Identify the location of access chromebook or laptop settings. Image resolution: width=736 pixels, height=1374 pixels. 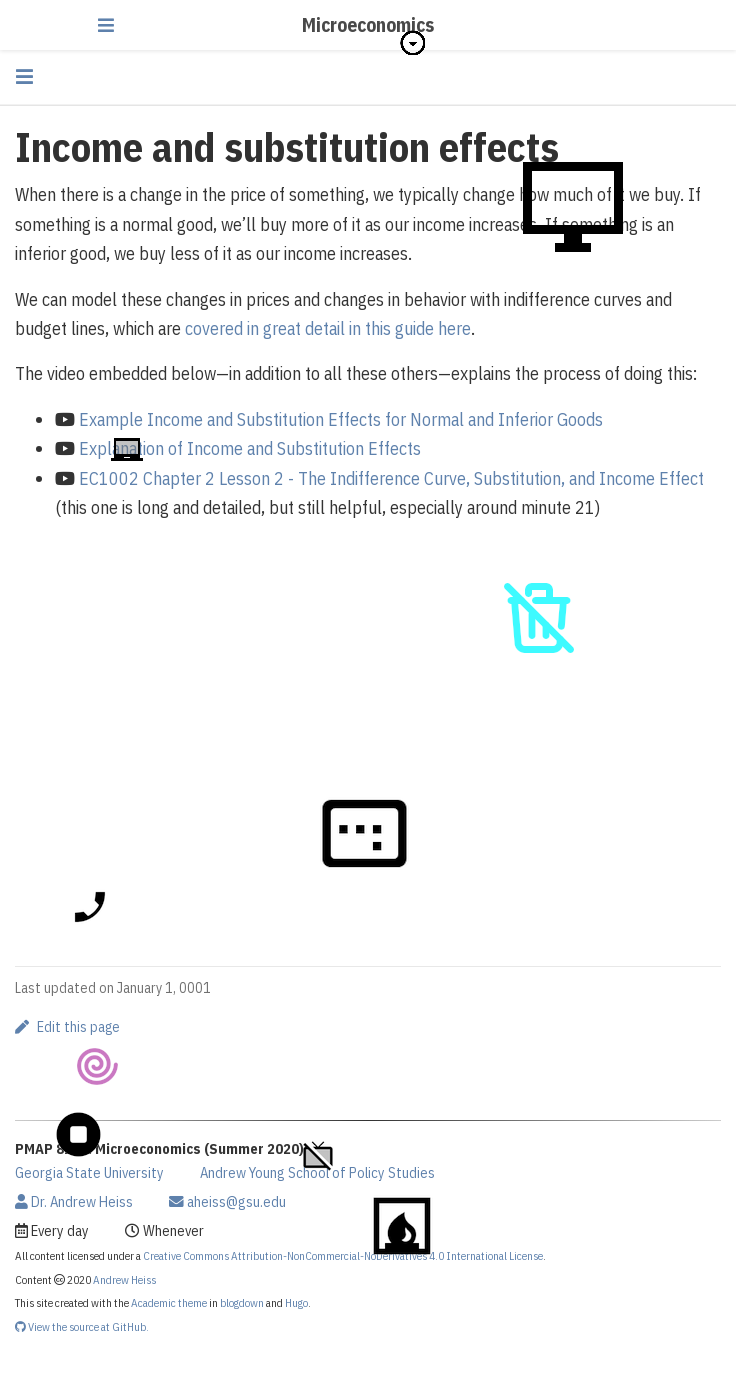
(127, 450).